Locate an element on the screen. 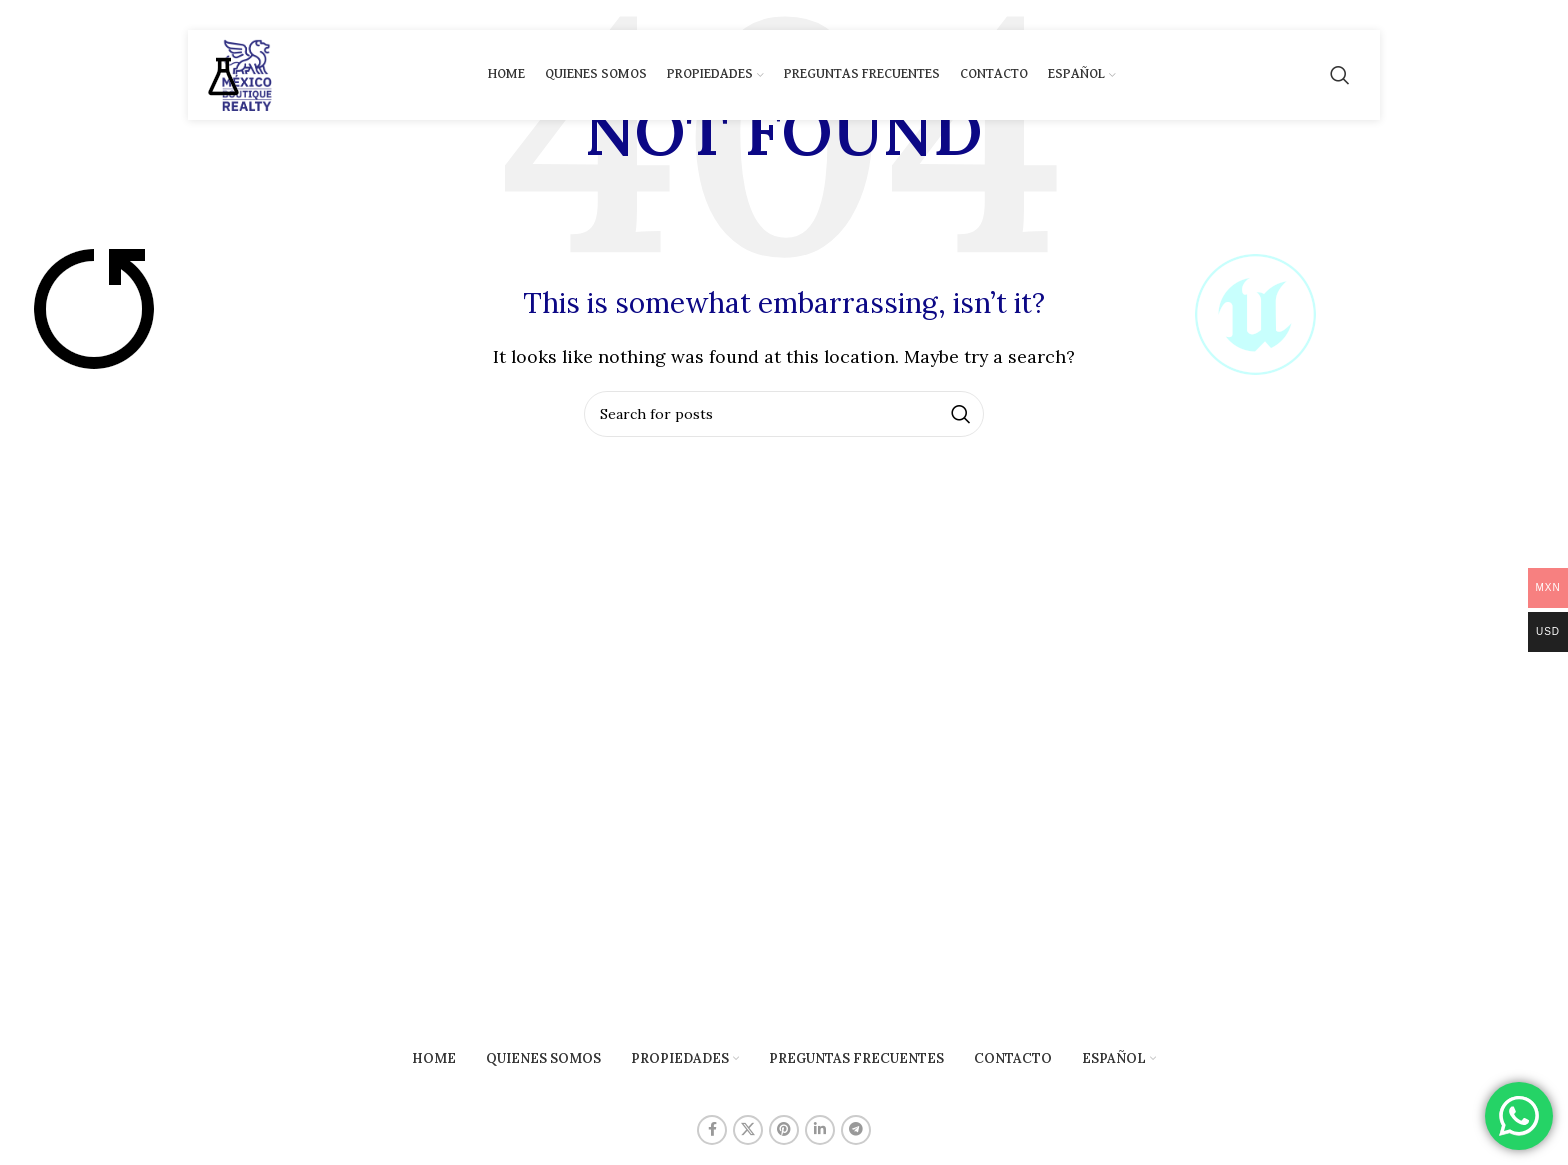  reset to previous state is located at coordinates (94, 309).